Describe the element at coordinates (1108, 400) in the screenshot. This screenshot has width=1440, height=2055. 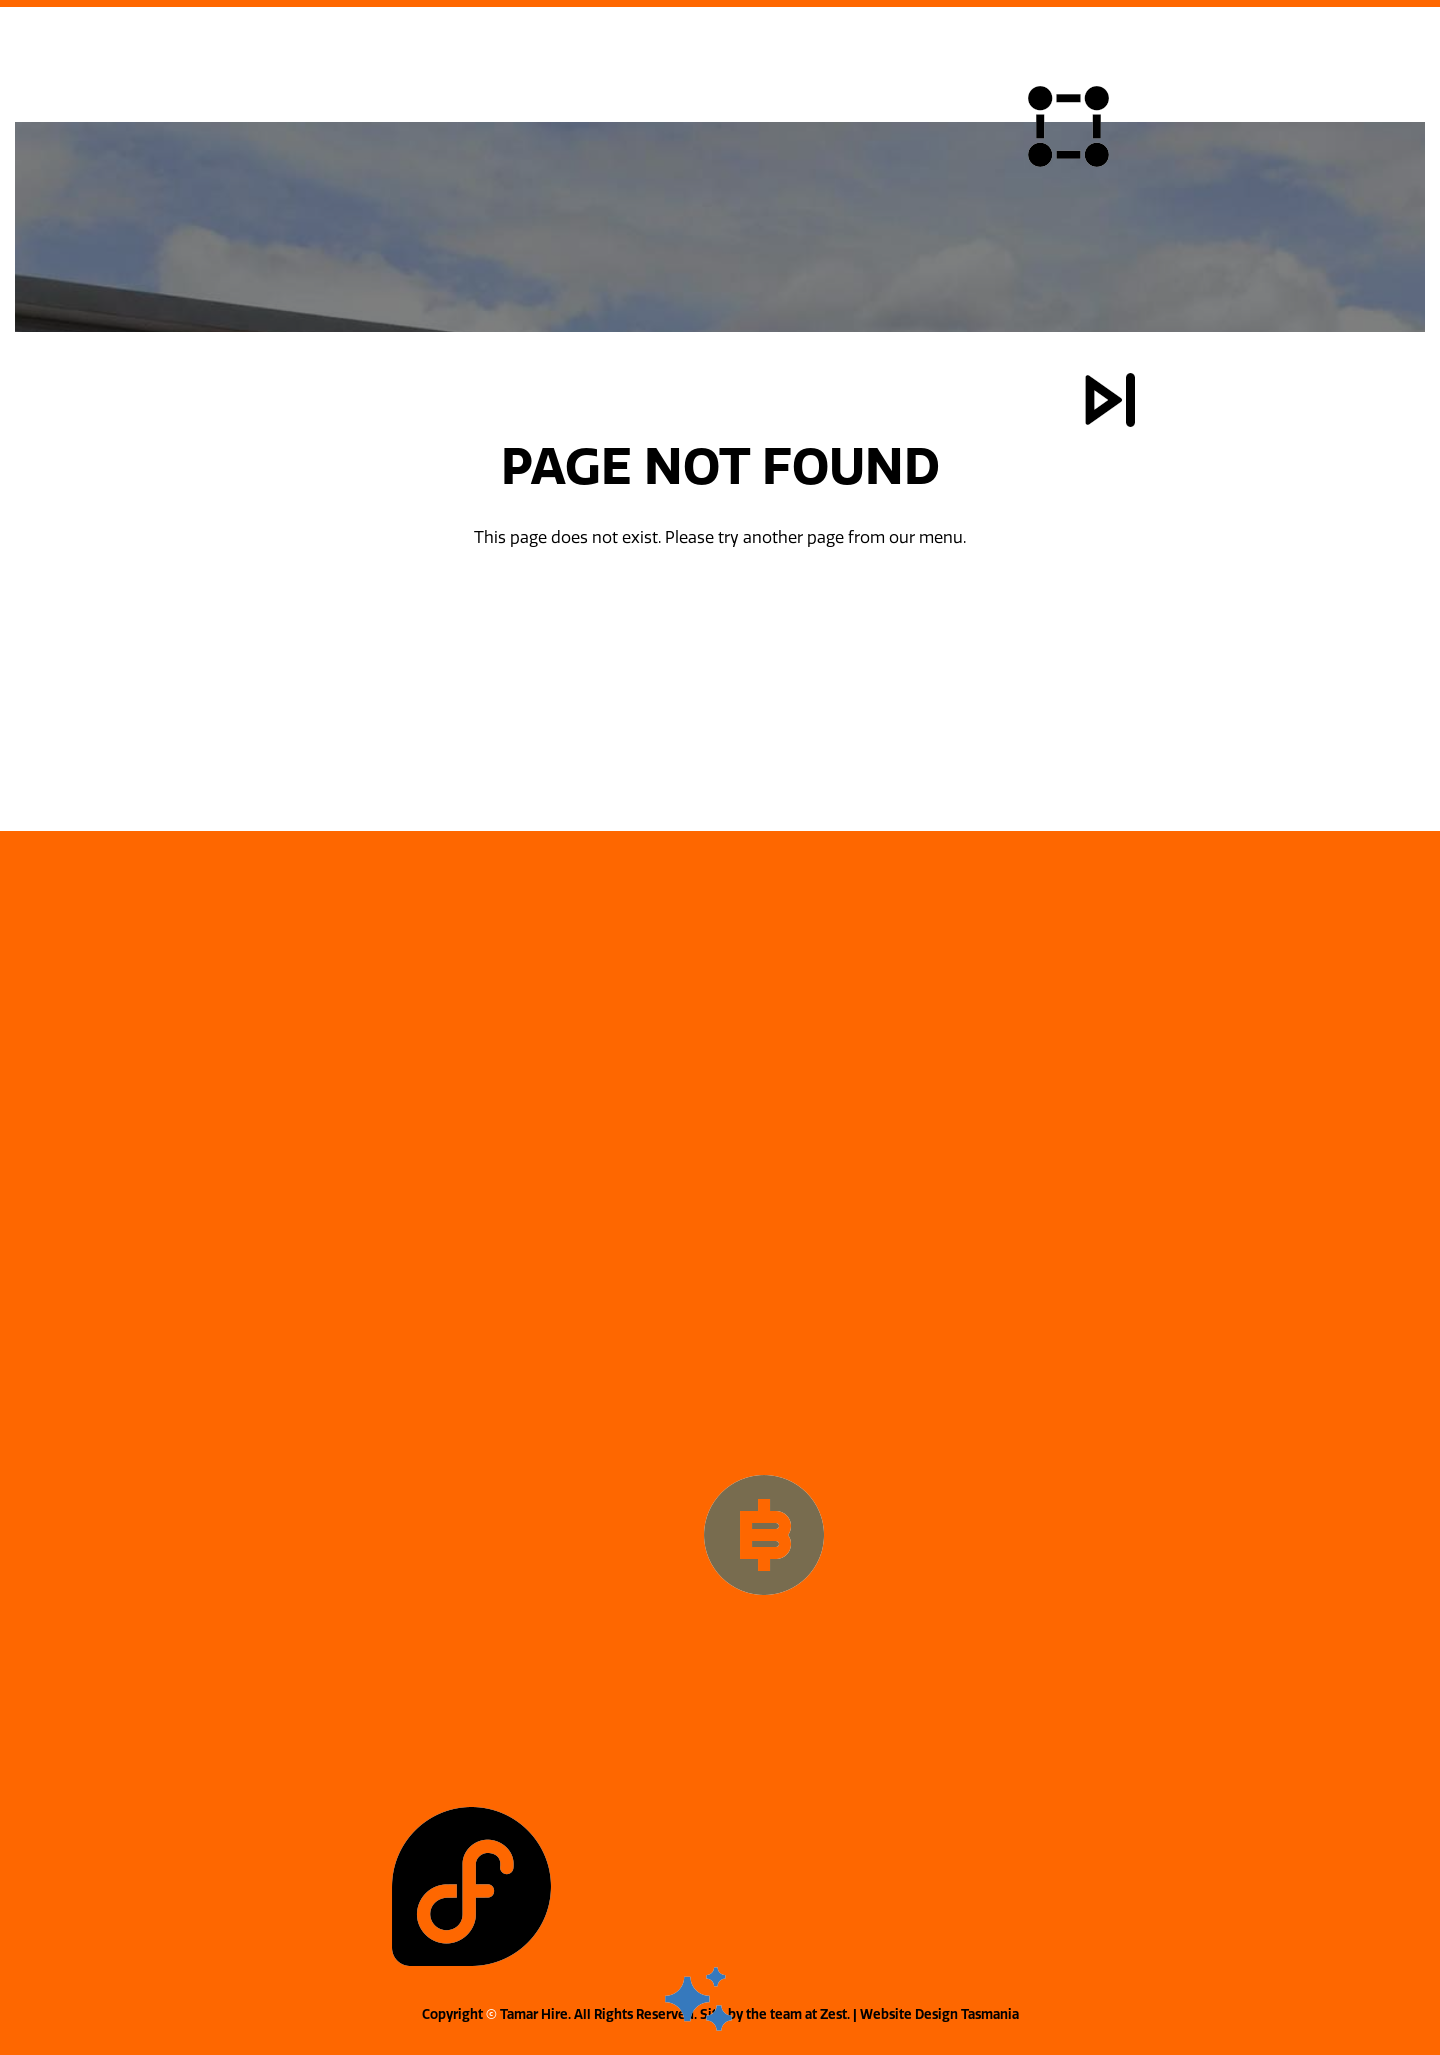
I see `skip to the next track` at that location.